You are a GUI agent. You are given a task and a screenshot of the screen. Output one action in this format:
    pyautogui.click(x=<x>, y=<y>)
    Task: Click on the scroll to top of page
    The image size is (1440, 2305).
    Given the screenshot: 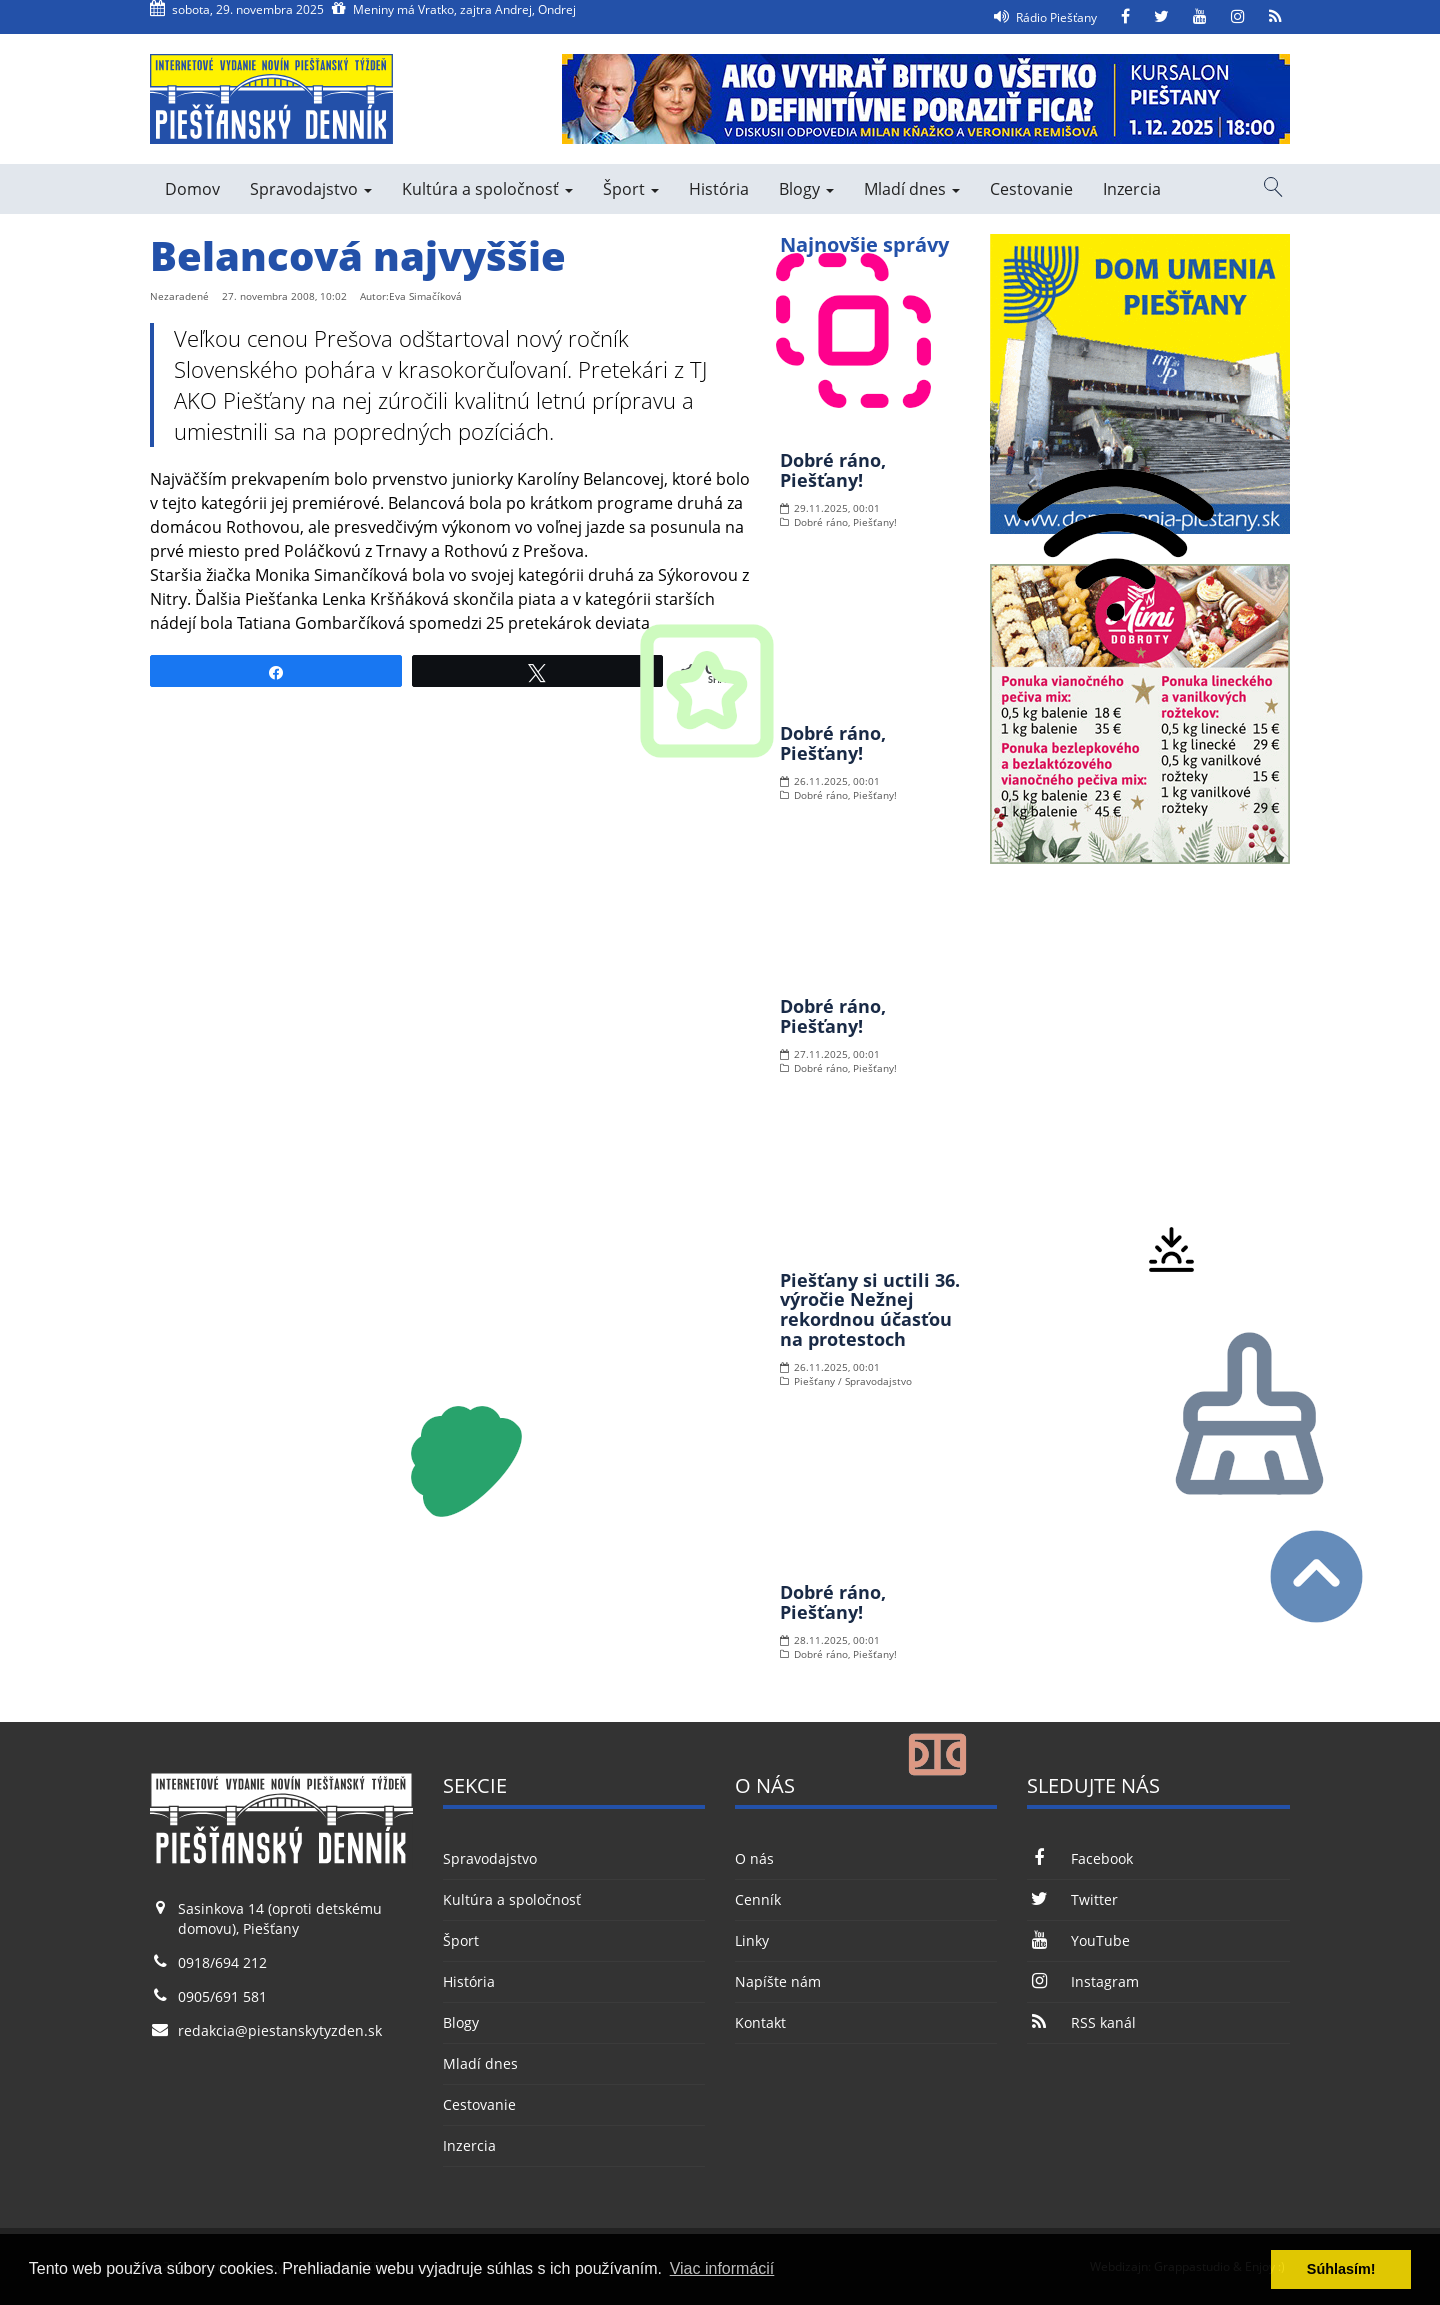 What is the action you would take?
    pyautogui.click(x=1316, y=1576)
    